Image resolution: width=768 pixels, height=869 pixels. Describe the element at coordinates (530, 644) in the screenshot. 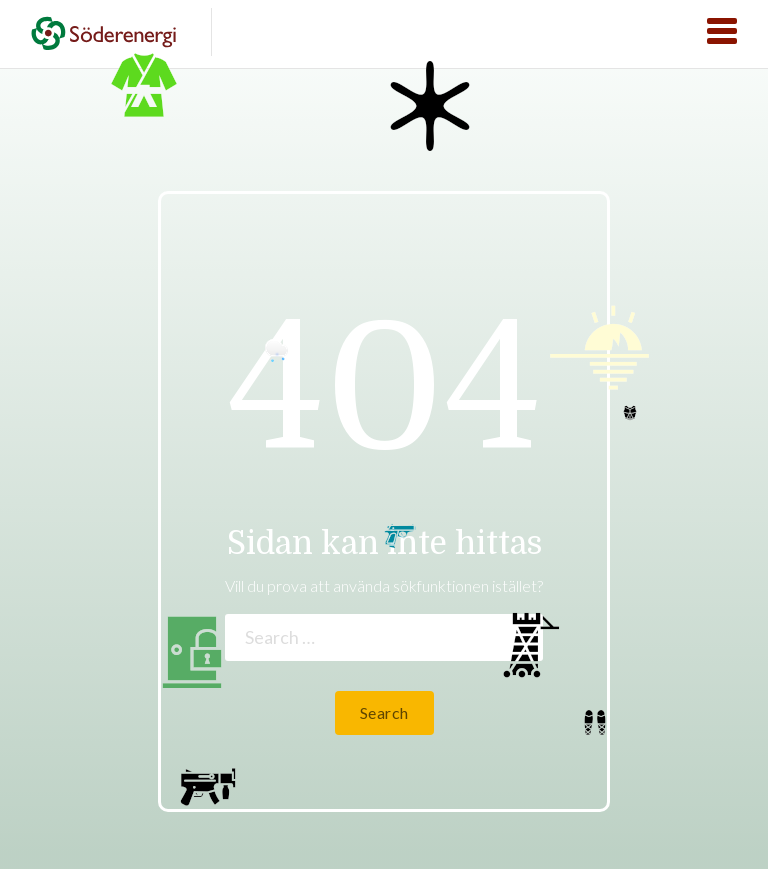

I see `access siege tower unit in strategy game` at that location.